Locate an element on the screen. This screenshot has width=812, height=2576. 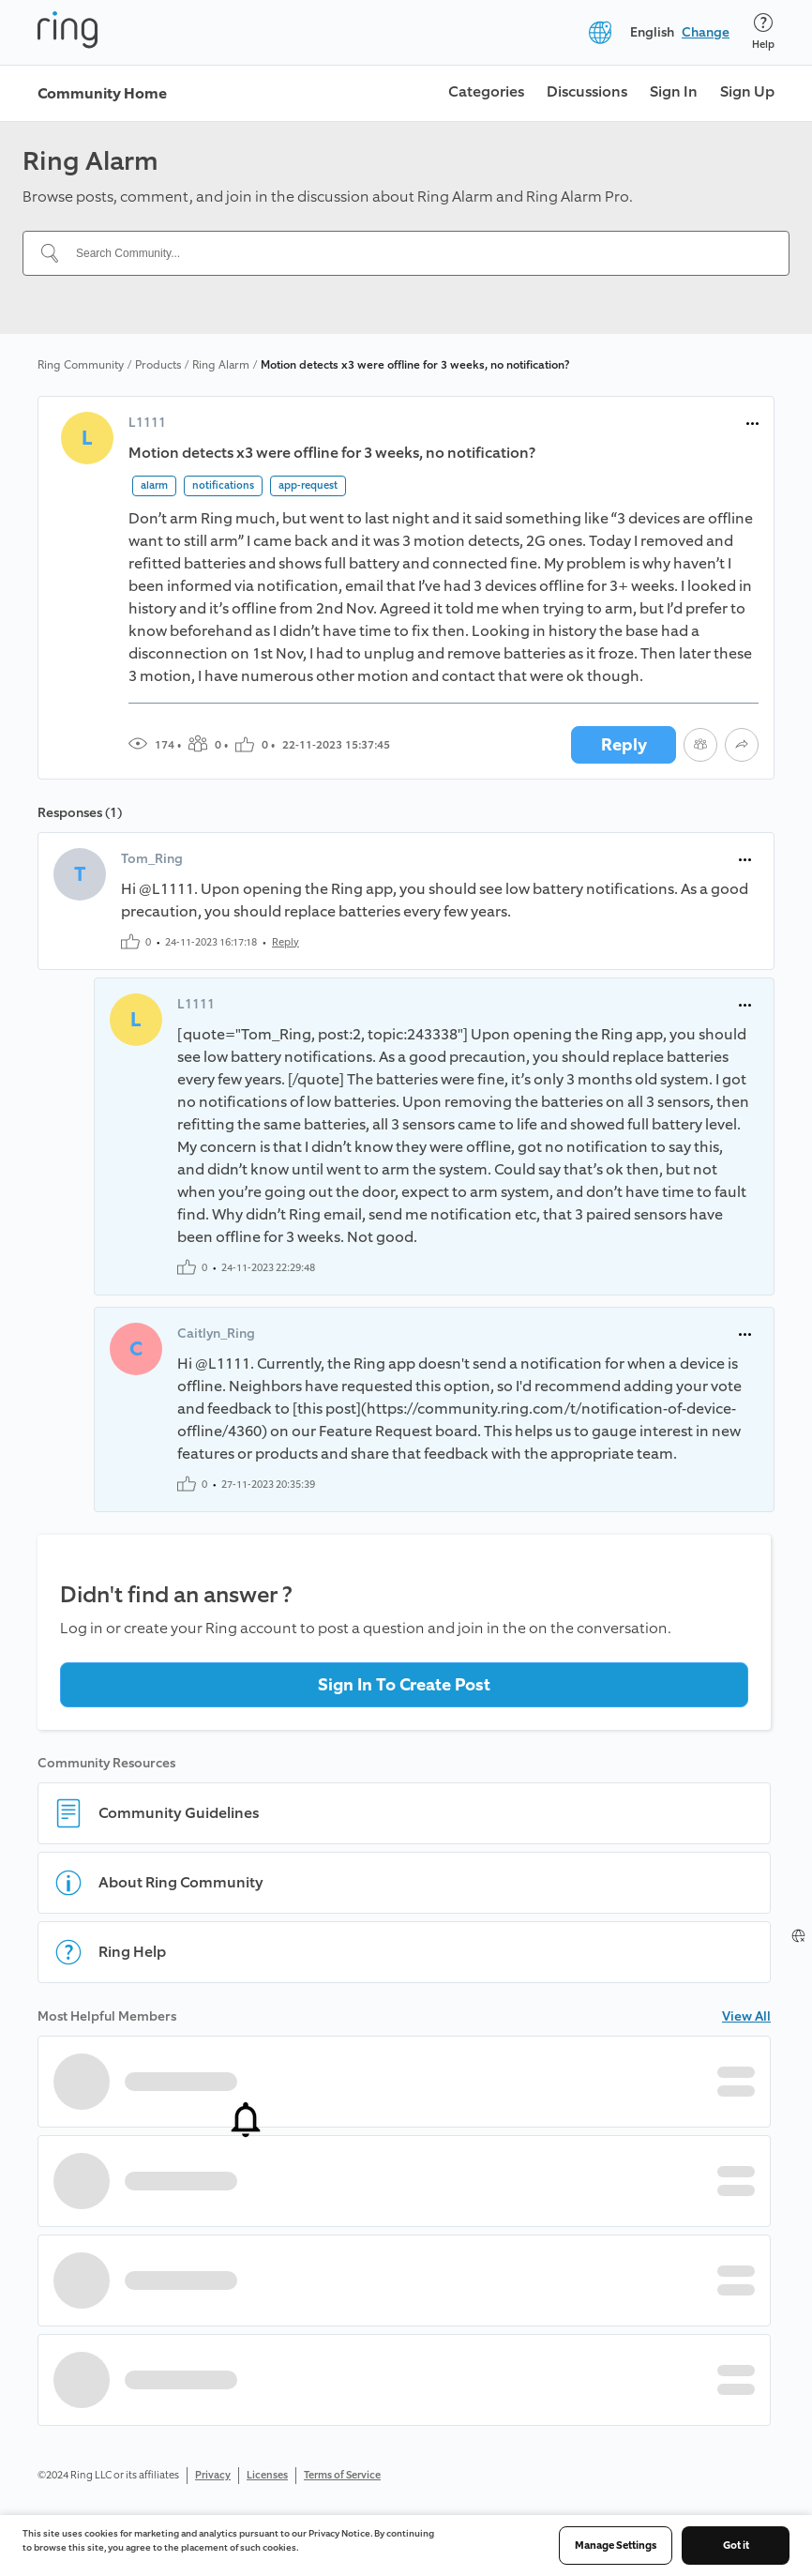
no internet connection is located at coordinates (798, 1935).